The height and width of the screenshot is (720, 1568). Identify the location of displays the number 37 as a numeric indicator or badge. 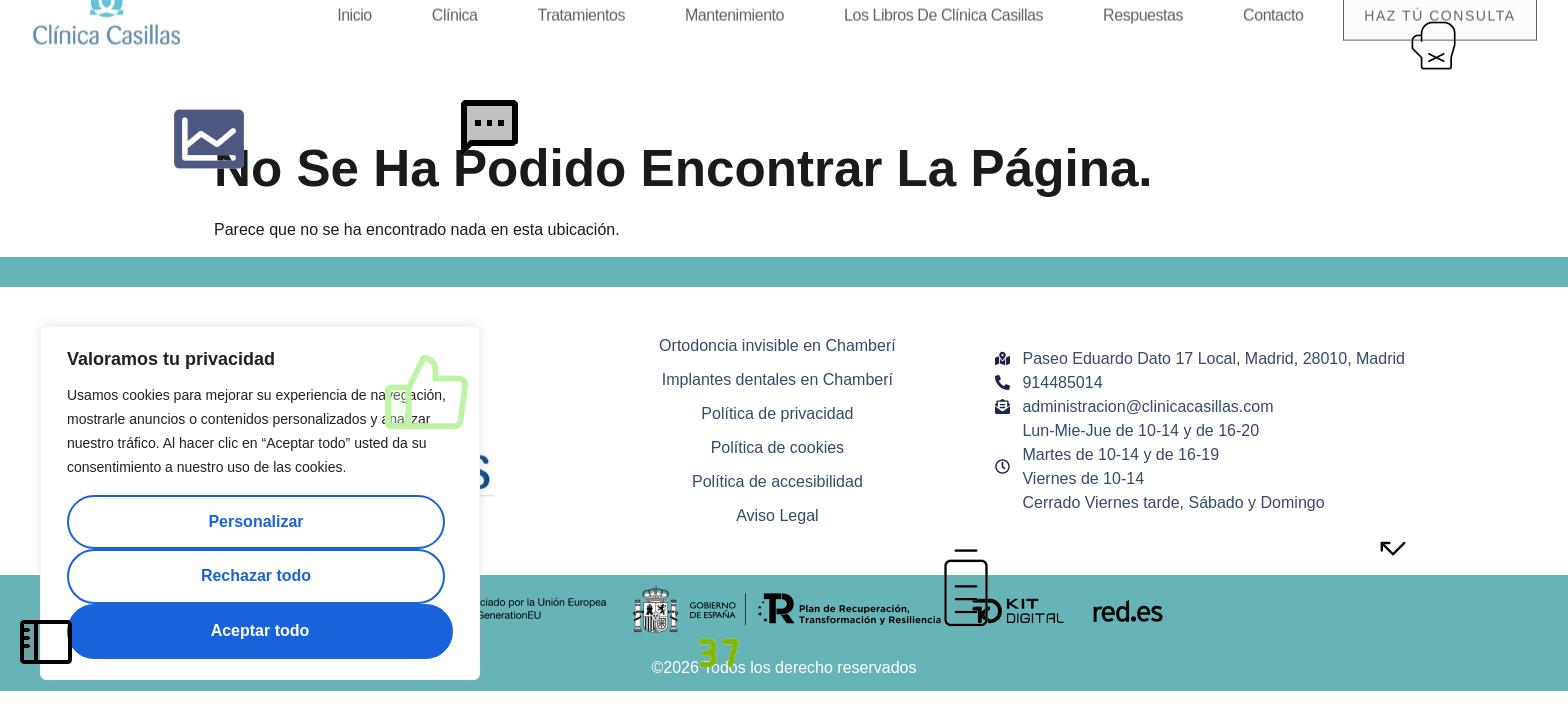
(719, 653).